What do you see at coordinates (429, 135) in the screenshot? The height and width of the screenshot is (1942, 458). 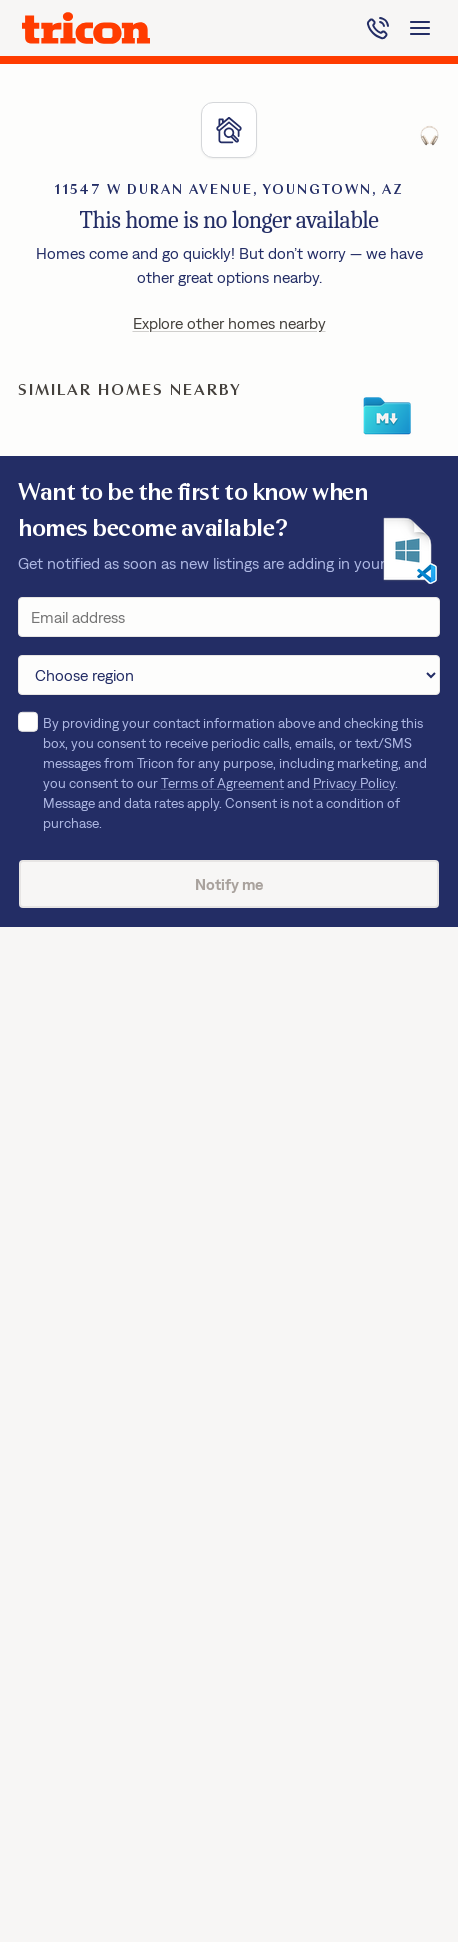 I see `apple airpods max headphones` at bounding box center [429, 135].